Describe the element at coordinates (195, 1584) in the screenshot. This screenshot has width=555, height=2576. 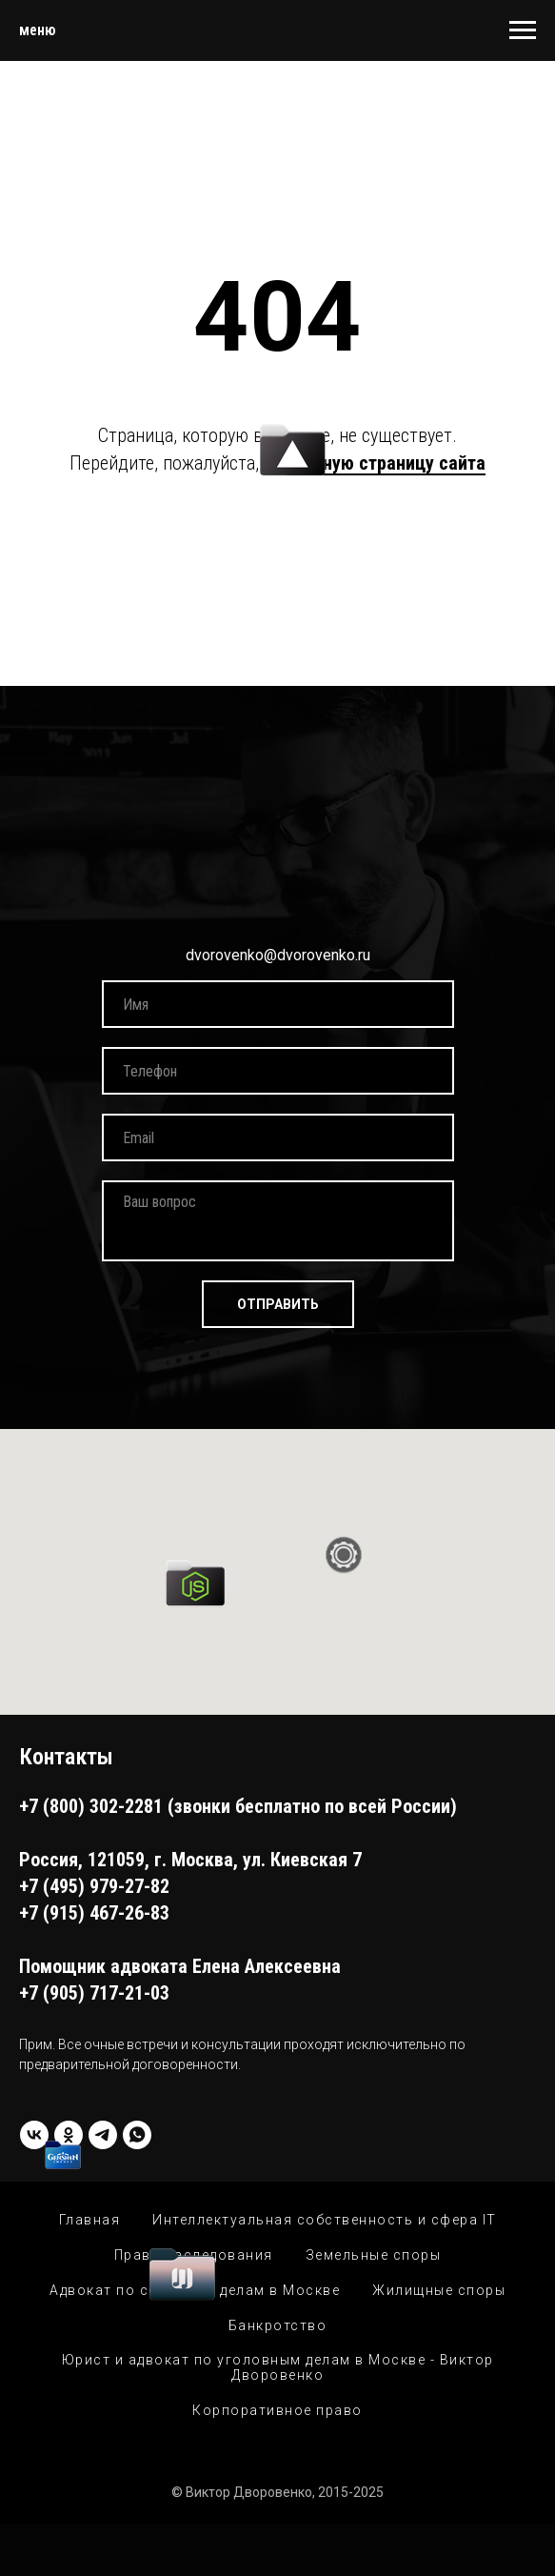
I see `folder containing node.js project files` at that location.